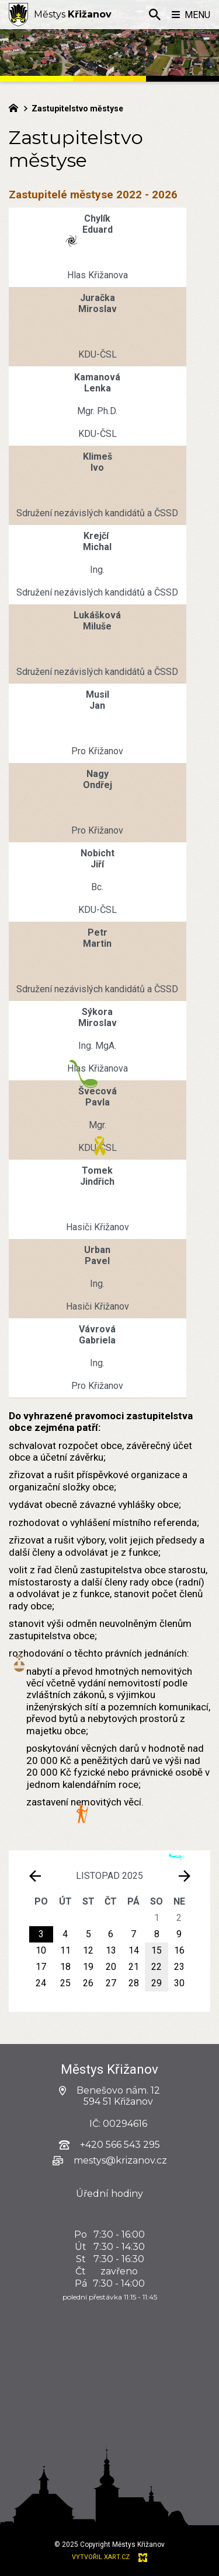  What do you see at coordinates (84, 1074) in the screenshot?
I see `select ladle tool in cooking game` at bounding box center [84, 1074].